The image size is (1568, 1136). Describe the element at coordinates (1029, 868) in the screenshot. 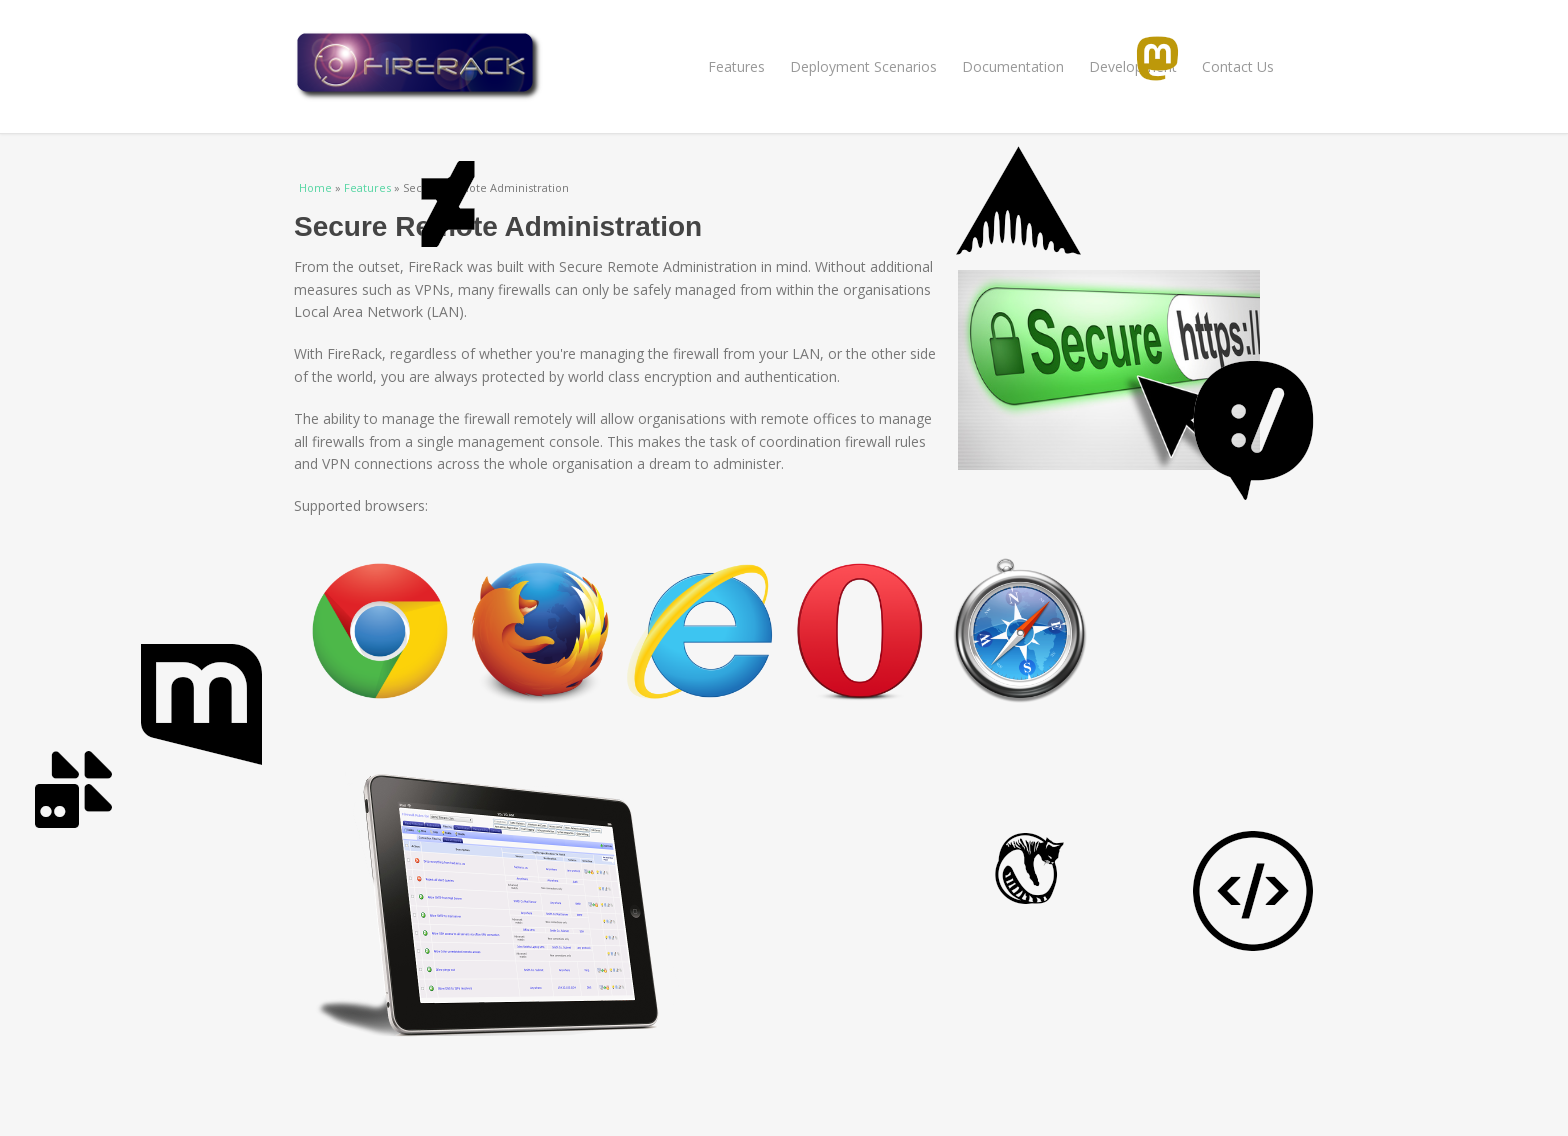

I see `open GNU IceCat browser` at that location.